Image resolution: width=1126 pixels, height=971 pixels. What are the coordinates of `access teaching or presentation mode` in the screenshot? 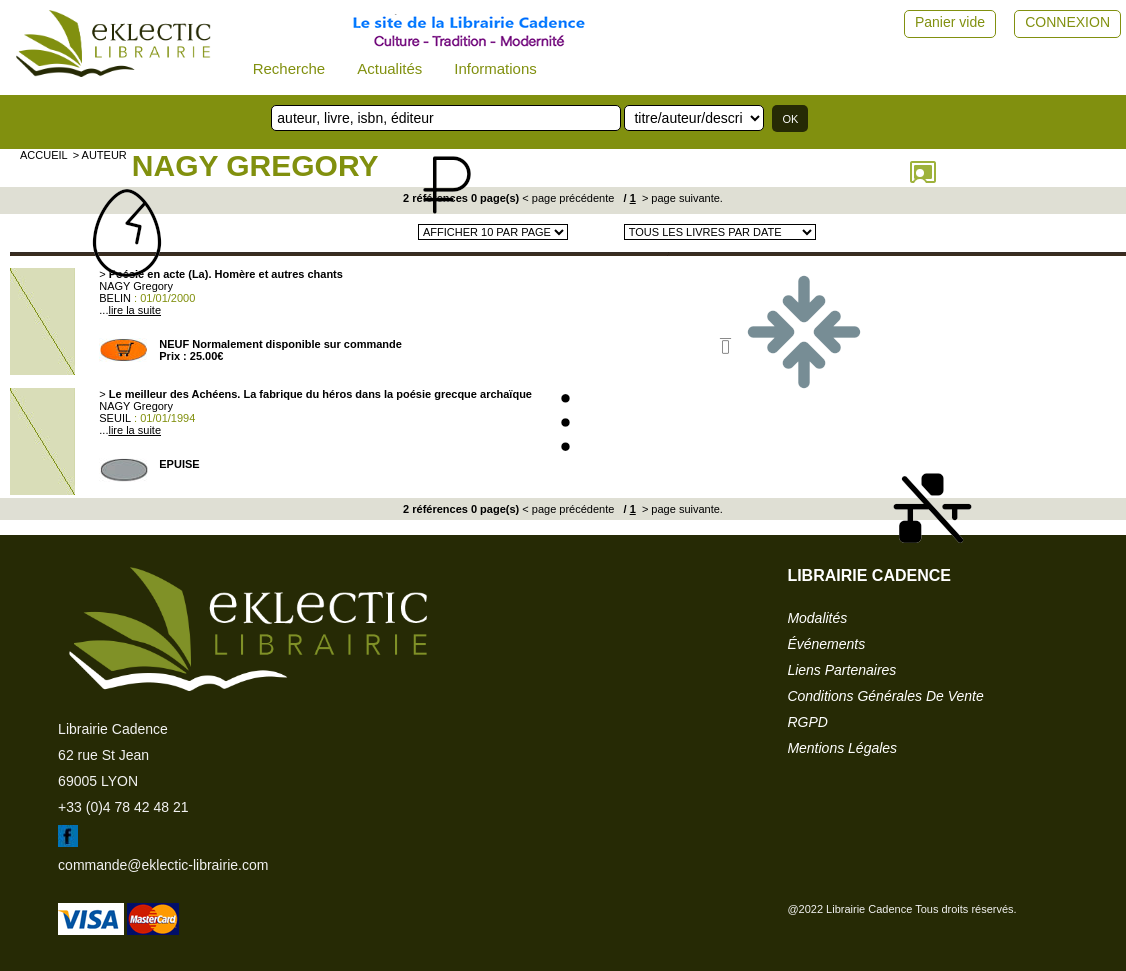 It's located at (923, 172).